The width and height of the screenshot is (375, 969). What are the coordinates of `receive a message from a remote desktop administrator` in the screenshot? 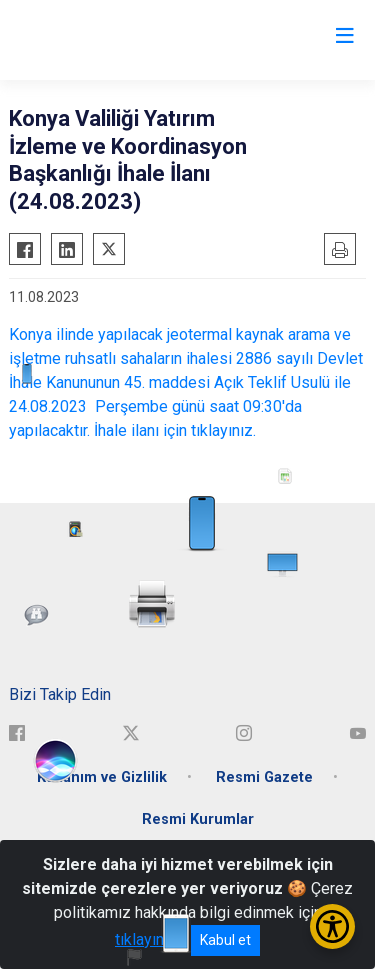 It's located at (36, 617).